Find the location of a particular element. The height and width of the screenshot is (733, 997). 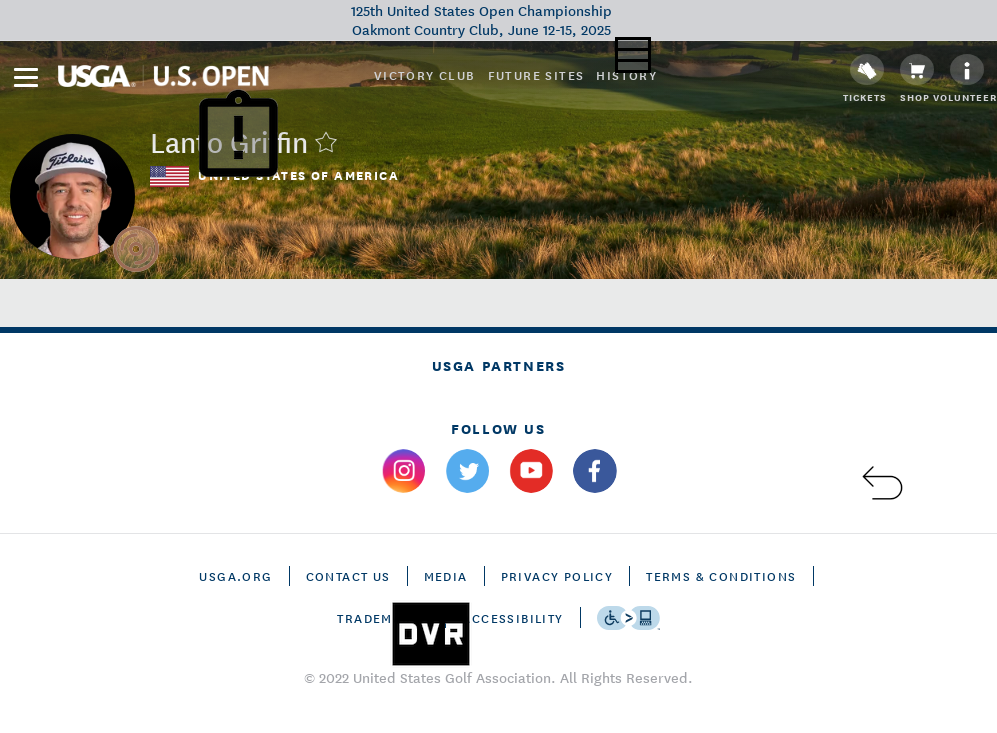

access DVR recordings is located at coordinates (431, 634).